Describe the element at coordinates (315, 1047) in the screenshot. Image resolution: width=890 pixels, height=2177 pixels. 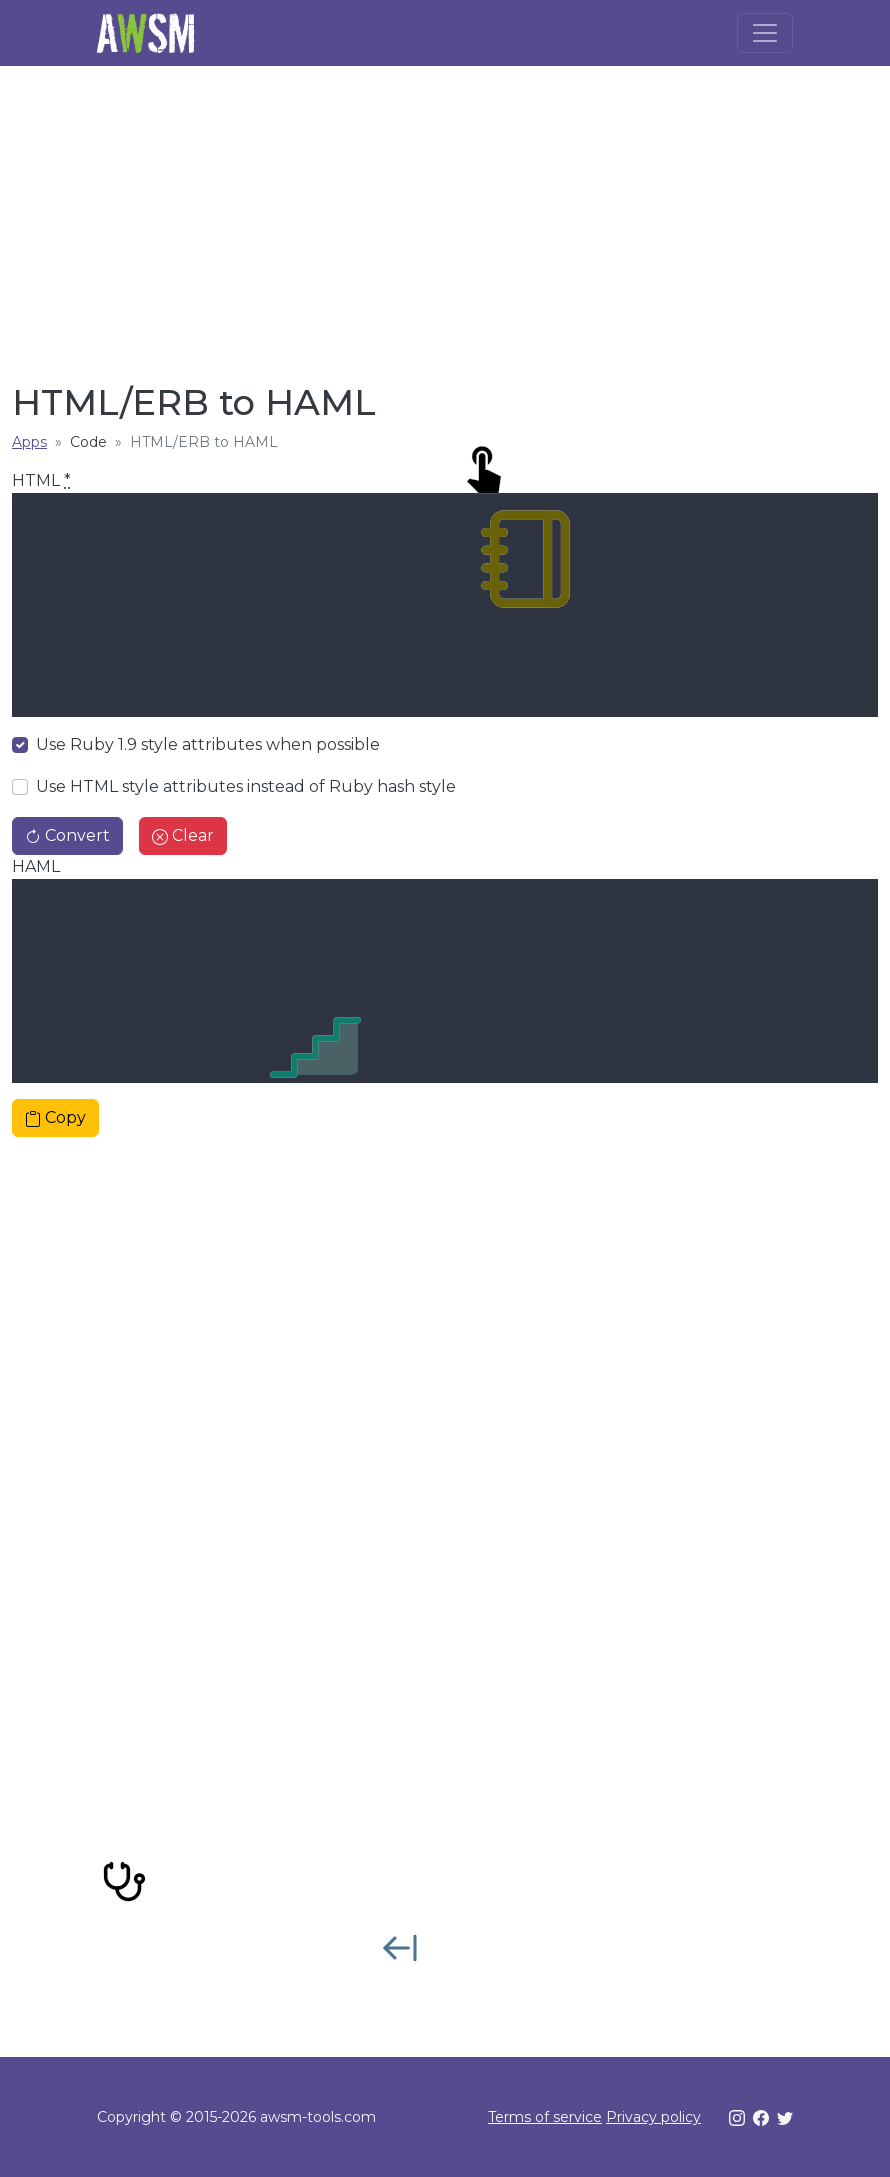
I see `view step count or fitness progress` at that location.